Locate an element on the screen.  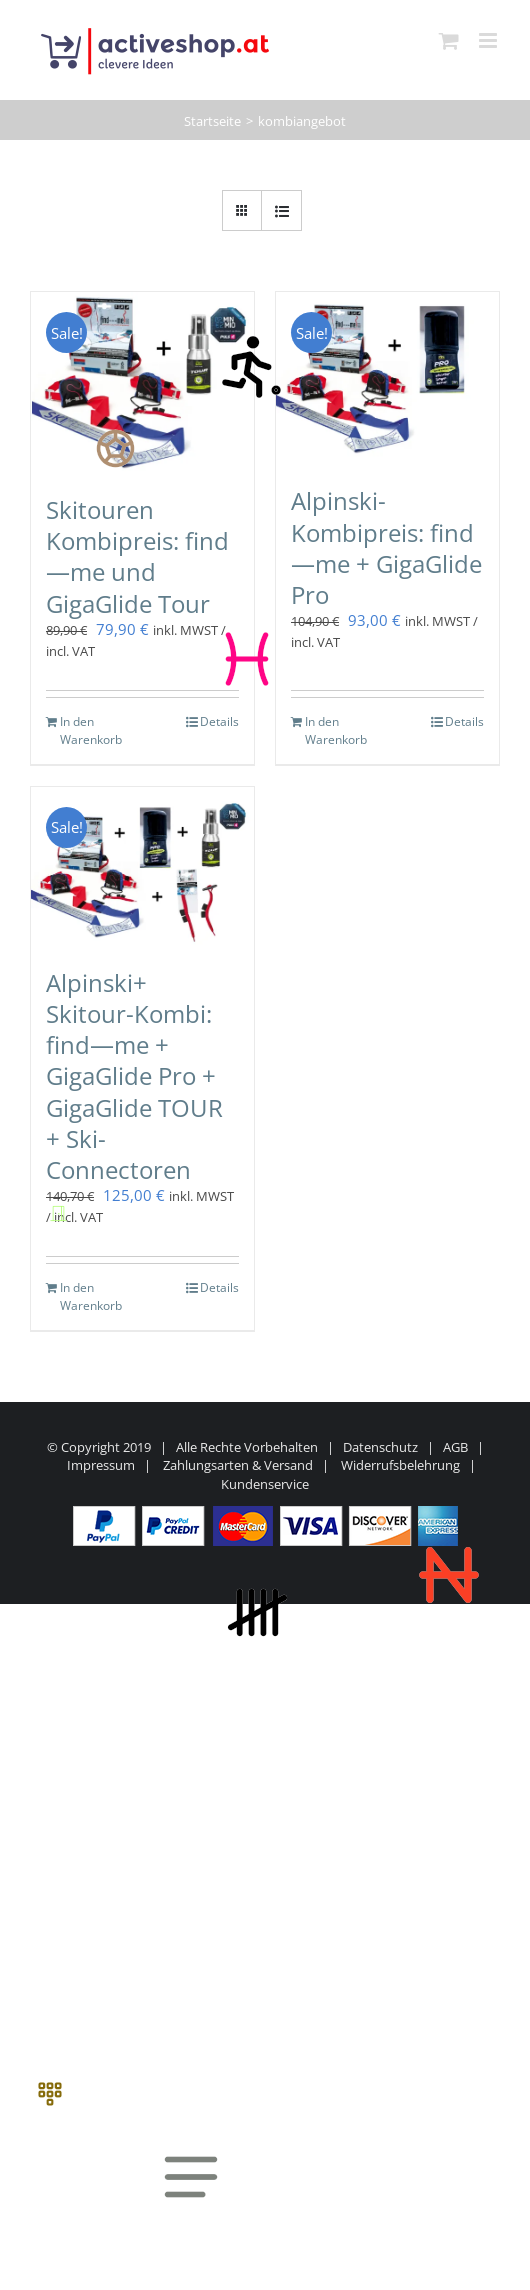
track count or keep score is located at coordinates (257, 1612).